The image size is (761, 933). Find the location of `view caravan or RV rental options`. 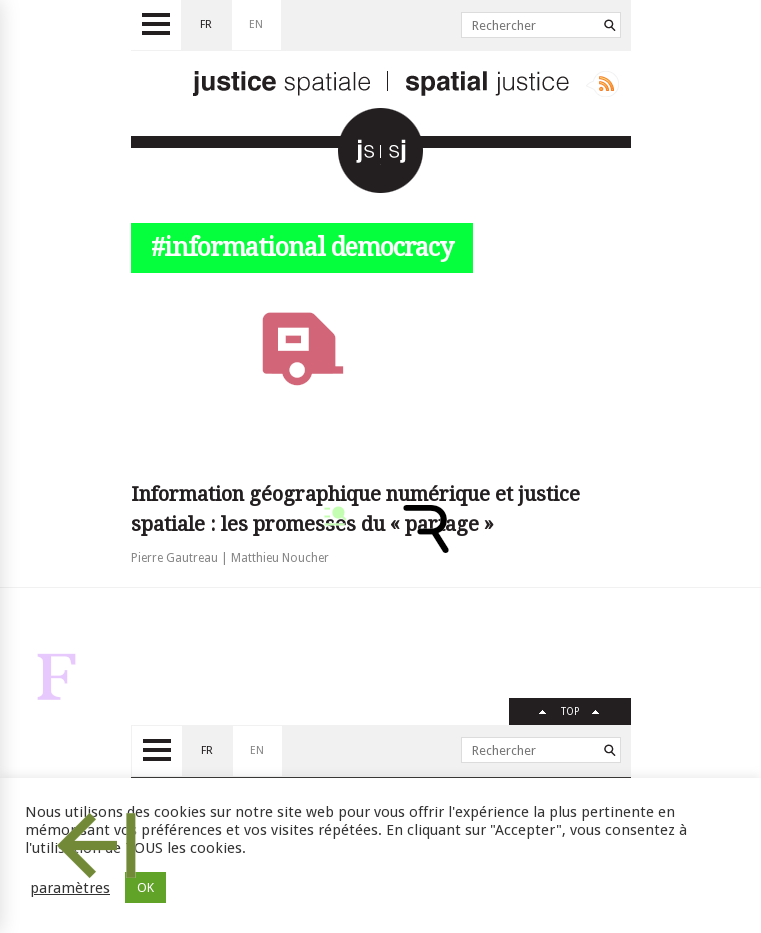

view caravan or RV rental options is located at coordinates (301, 347).